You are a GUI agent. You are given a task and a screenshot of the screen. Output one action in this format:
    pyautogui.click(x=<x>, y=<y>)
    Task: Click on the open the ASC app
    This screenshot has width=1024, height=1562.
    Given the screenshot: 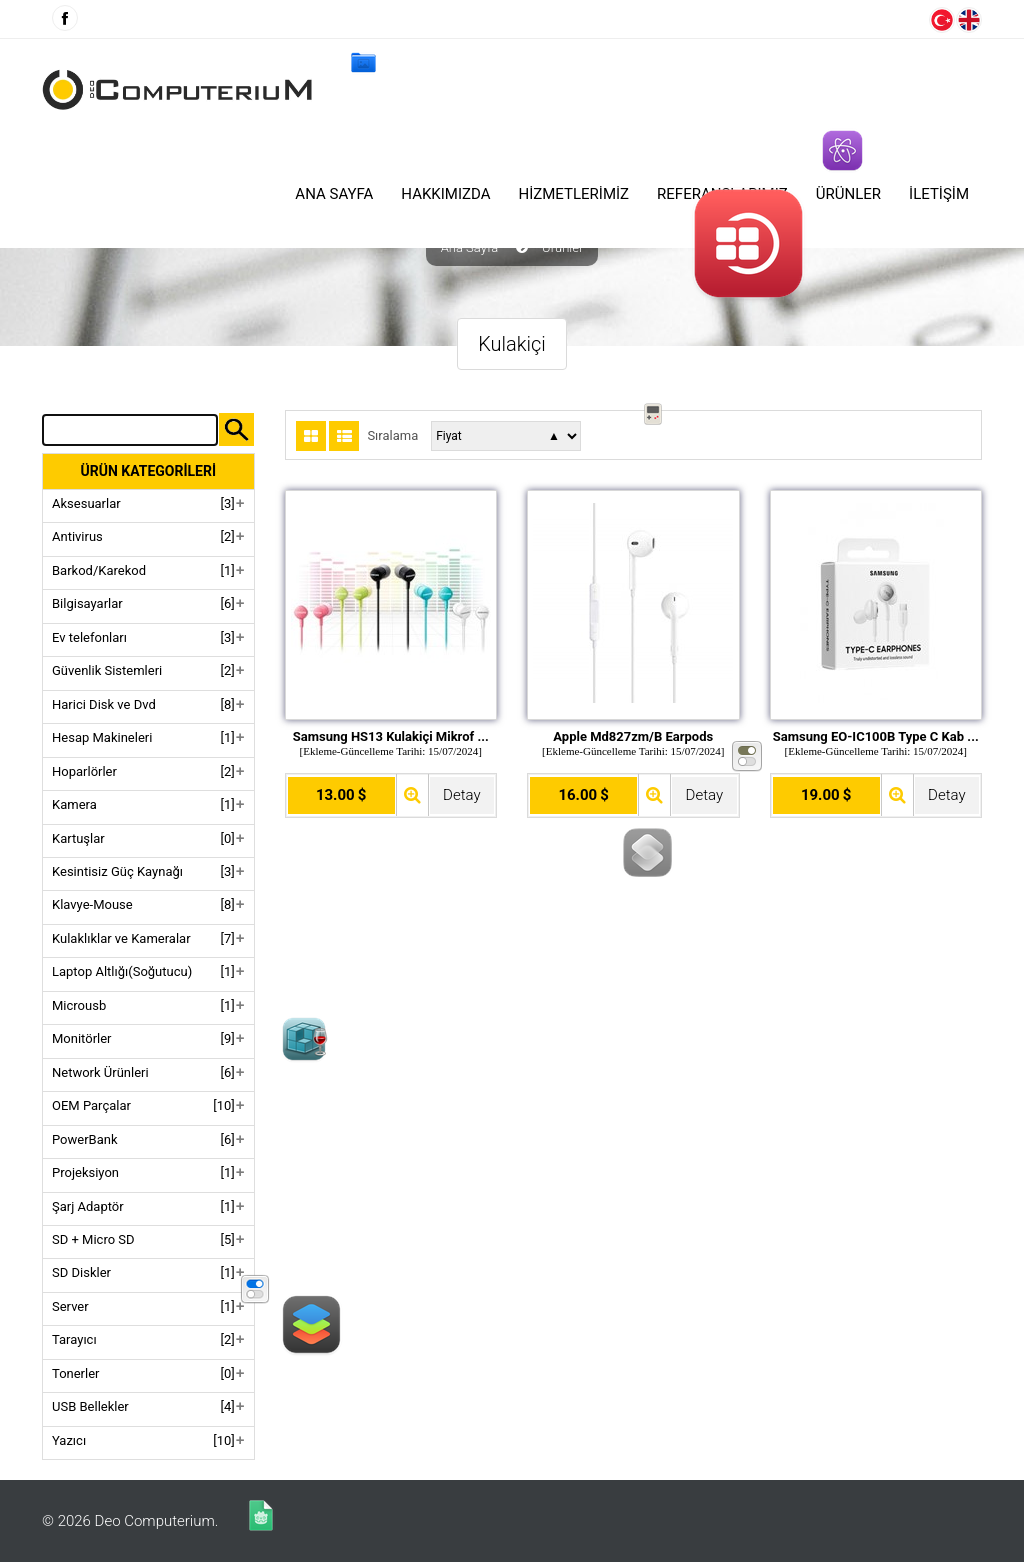 What is the action you would take?
    pyautogui.click(x=311, y=1324)
    